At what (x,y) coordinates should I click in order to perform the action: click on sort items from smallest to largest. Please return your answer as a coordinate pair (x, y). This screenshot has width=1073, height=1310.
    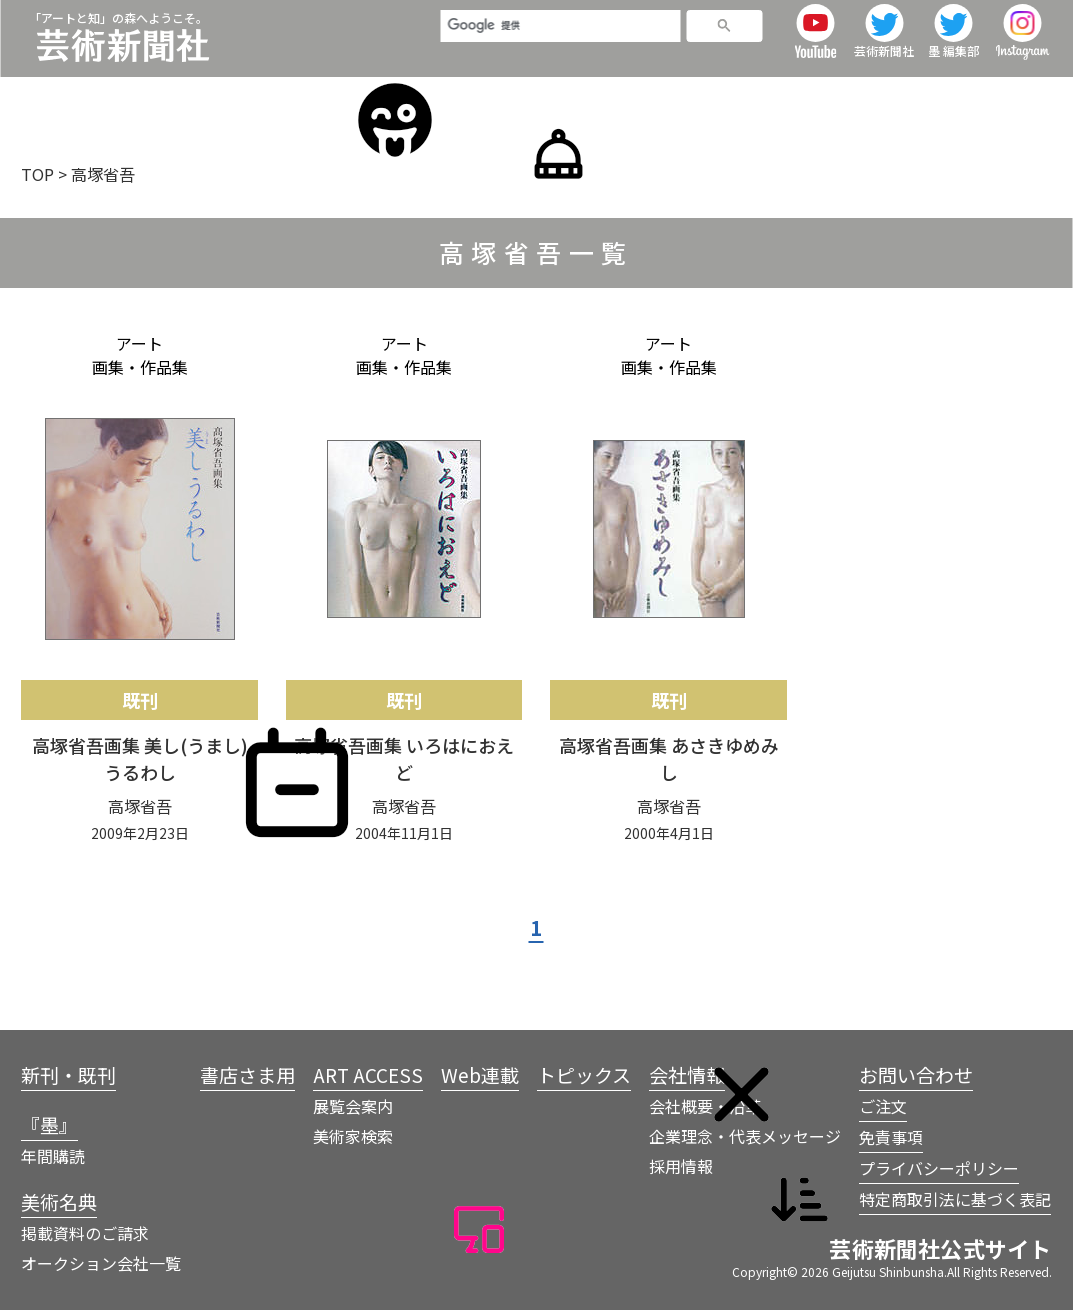
    Looking at the image, I should click on (799, 1199).